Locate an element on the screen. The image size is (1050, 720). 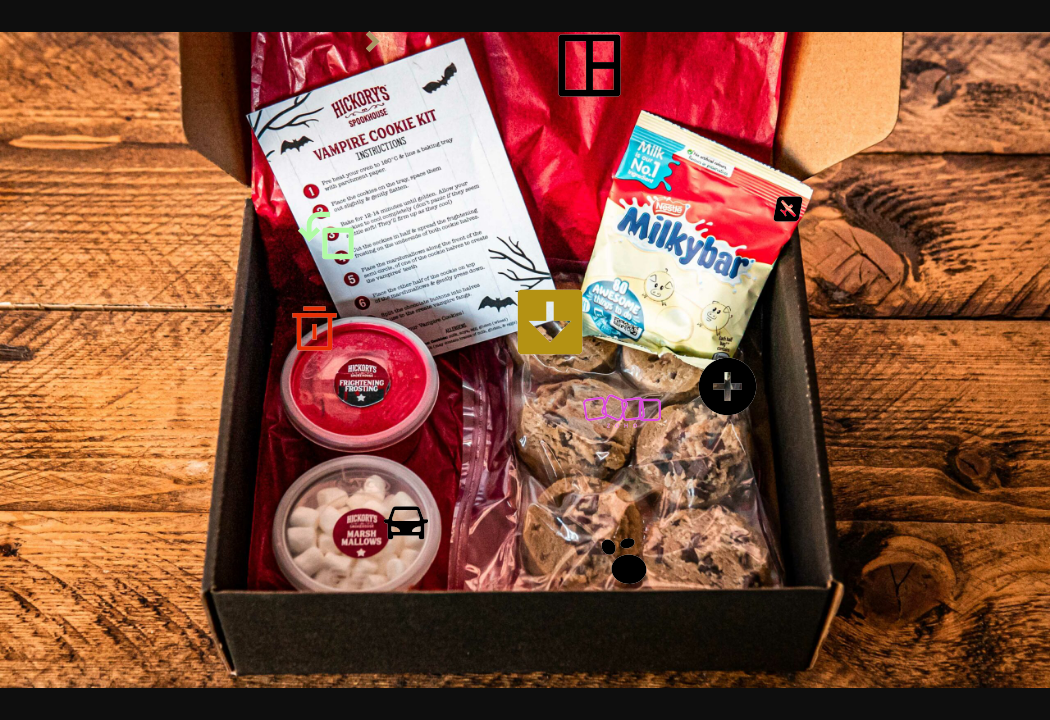
delete selected item is located at coordinates (314, 328).